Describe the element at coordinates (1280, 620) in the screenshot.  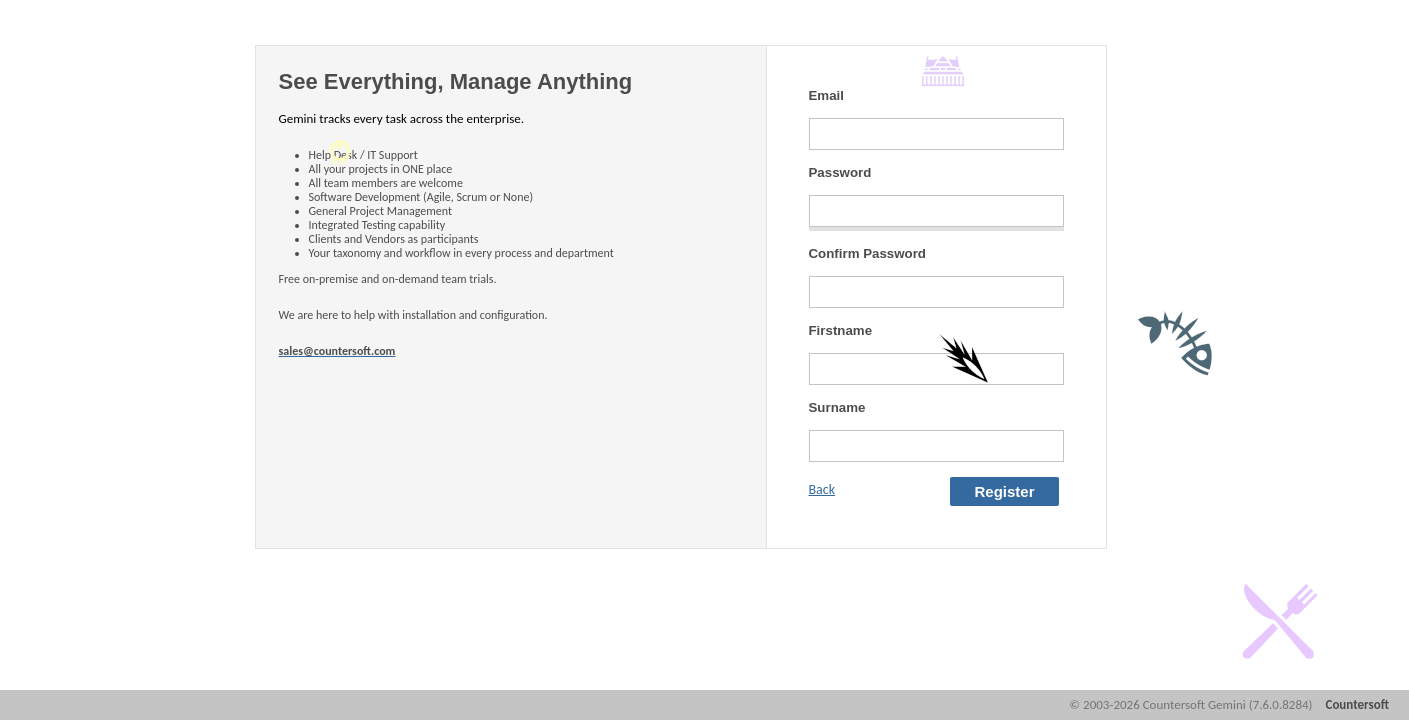
I see `find nearby restaurants or dining options` at that location.